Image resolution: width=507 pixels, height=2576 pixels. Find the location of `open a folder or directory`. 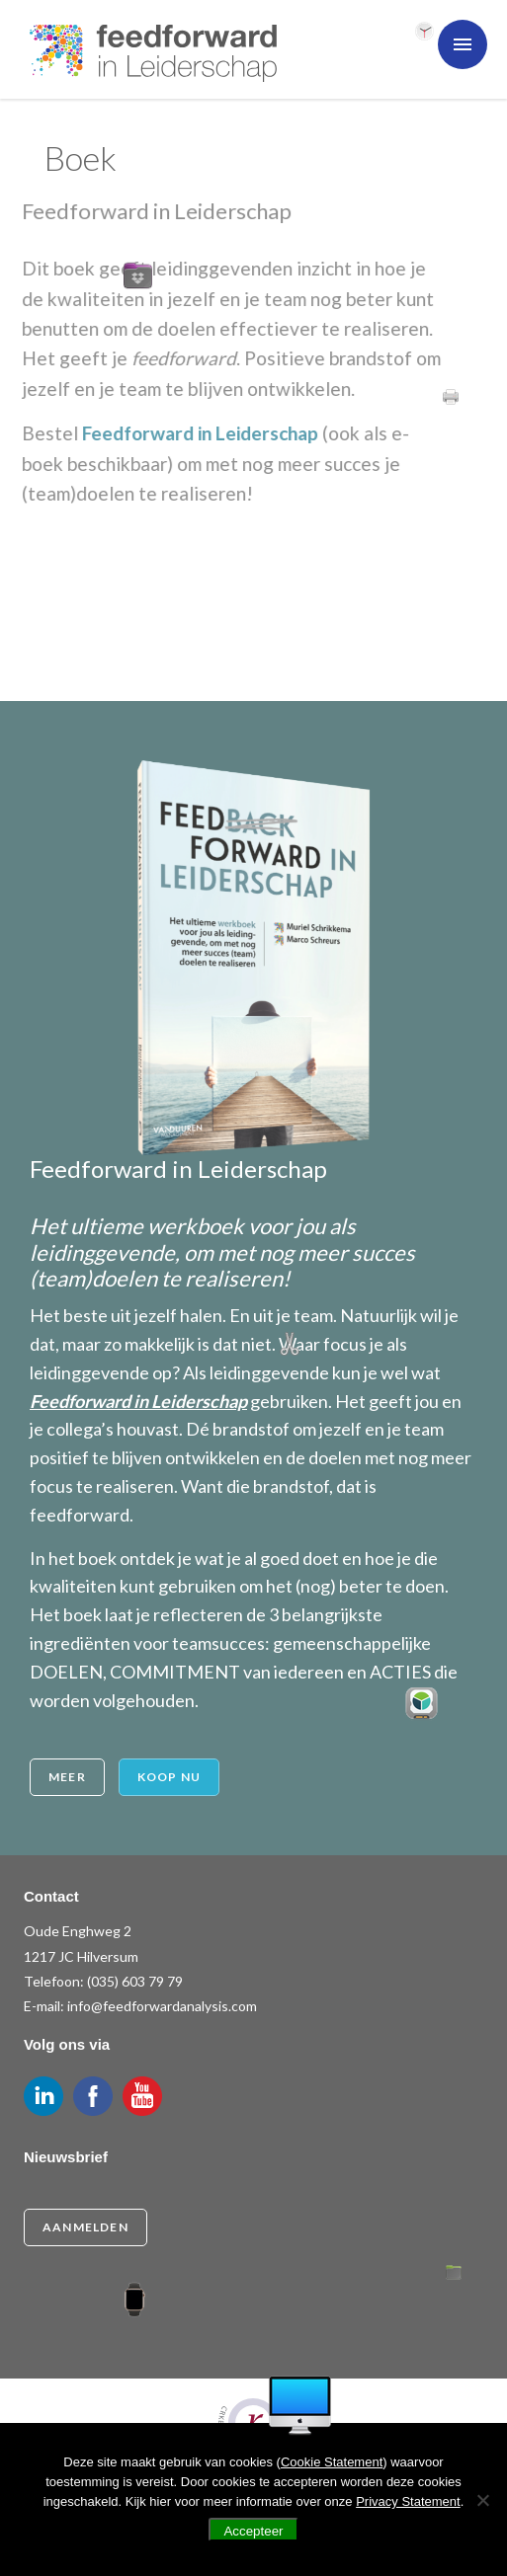

open a folder or directory is located at coordinates (454, 2272).